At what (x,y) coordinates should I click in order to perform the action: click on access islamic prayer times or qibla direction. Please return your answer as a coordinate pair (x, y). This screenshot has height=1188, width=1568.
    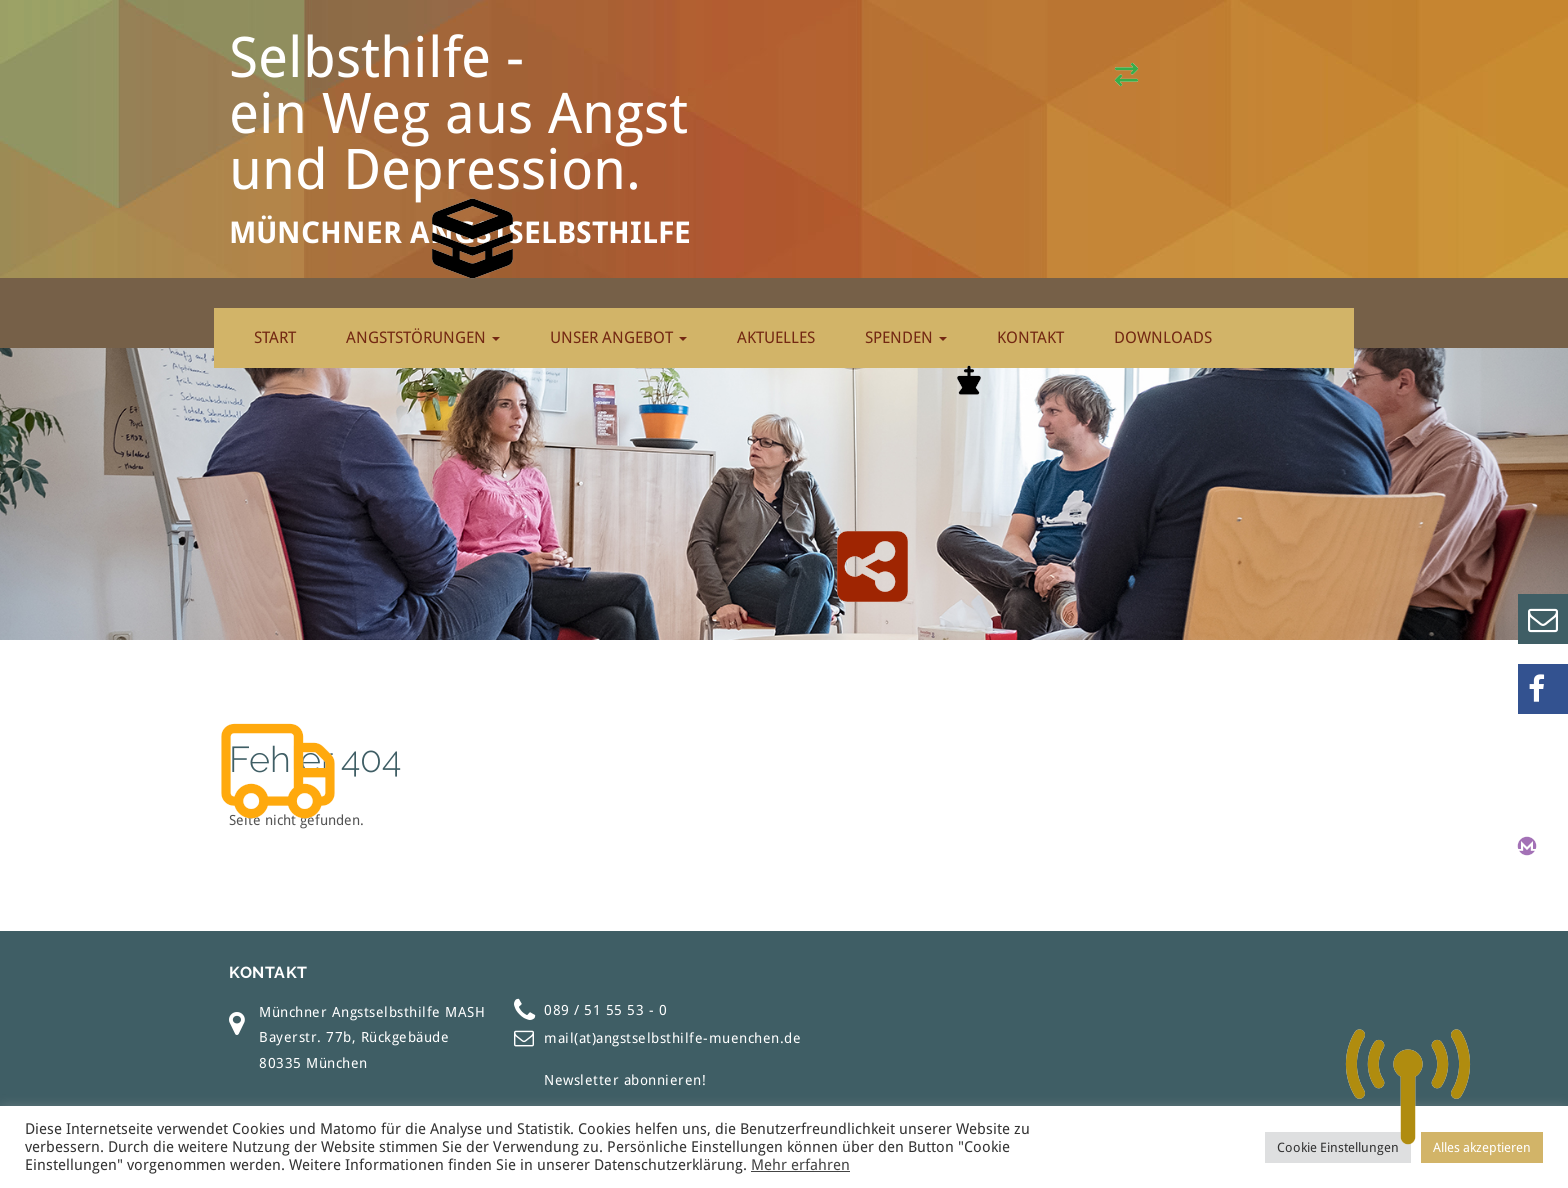
    Looking at the image, I should click on (472, 238).